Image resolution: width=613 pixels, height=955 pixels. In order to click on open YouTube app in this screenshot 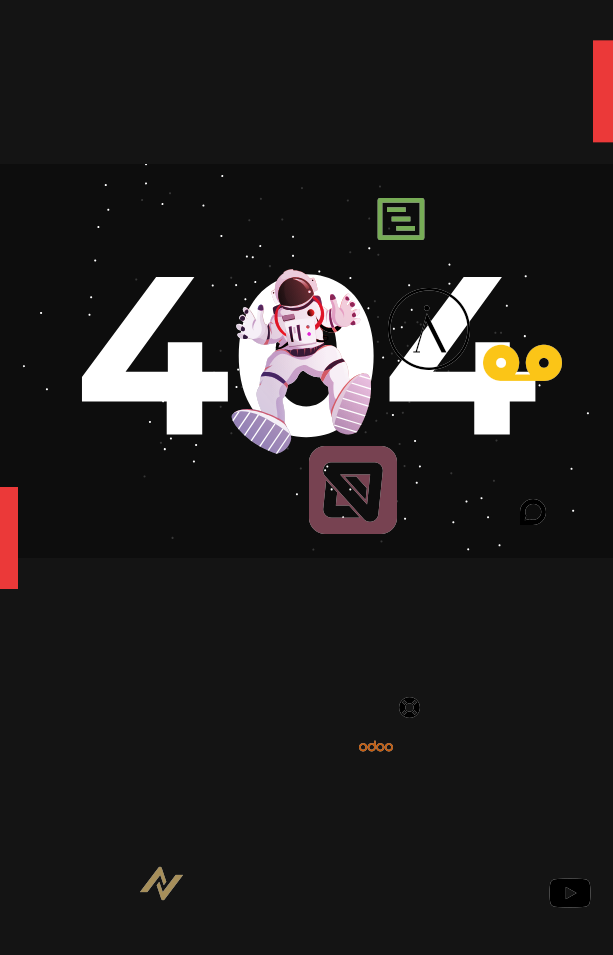, I will do `click(570, 893)`.